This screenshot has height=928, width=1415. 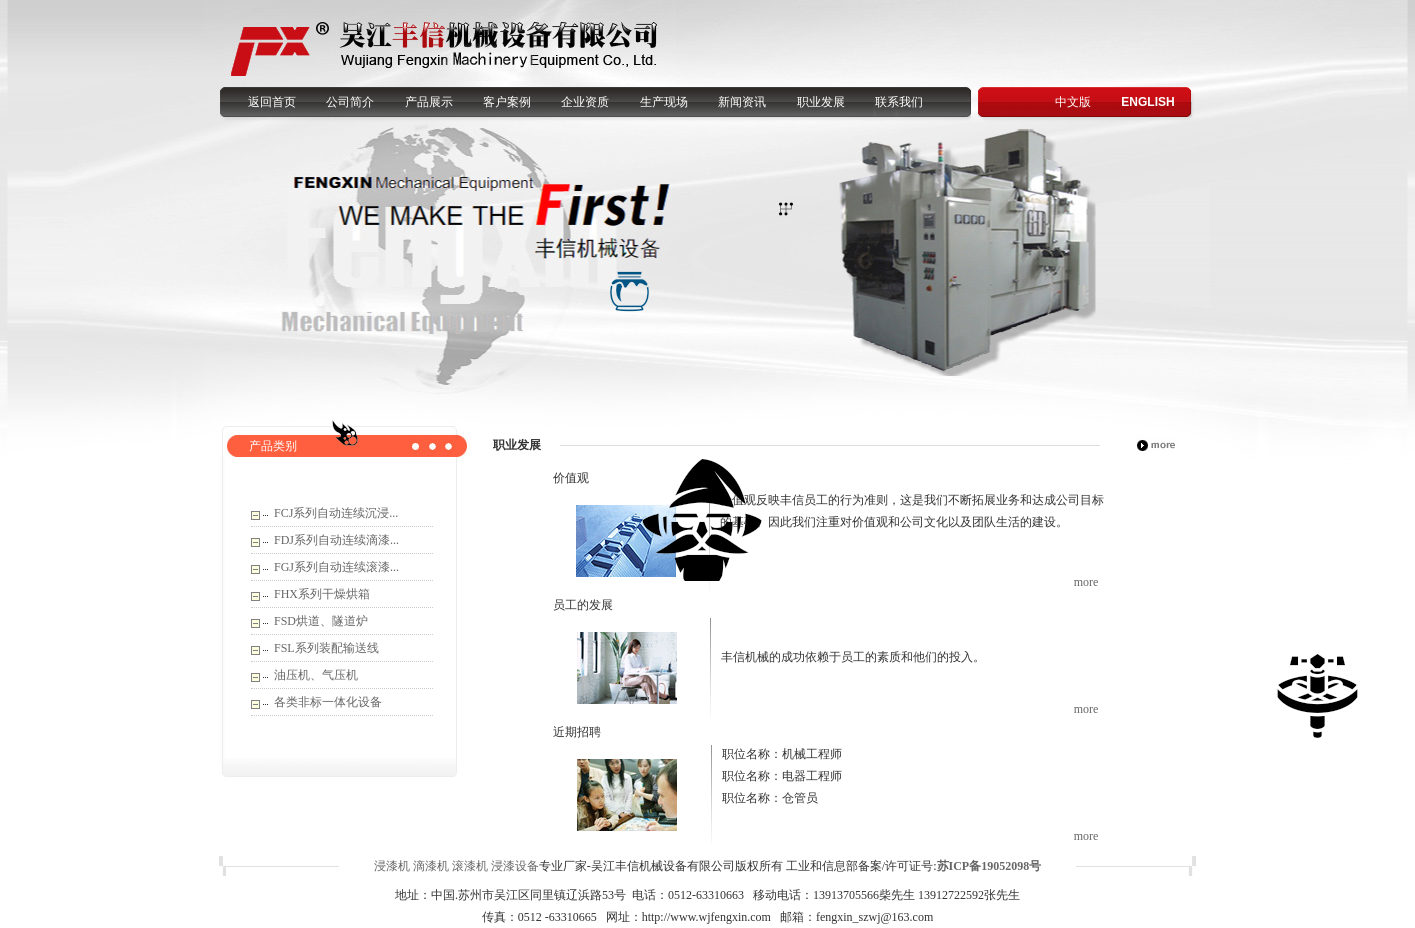 What do you see at coordinates (786, 209) in the screenshot?
I see `select manual transmission mode` at bounding box center [786, 209].